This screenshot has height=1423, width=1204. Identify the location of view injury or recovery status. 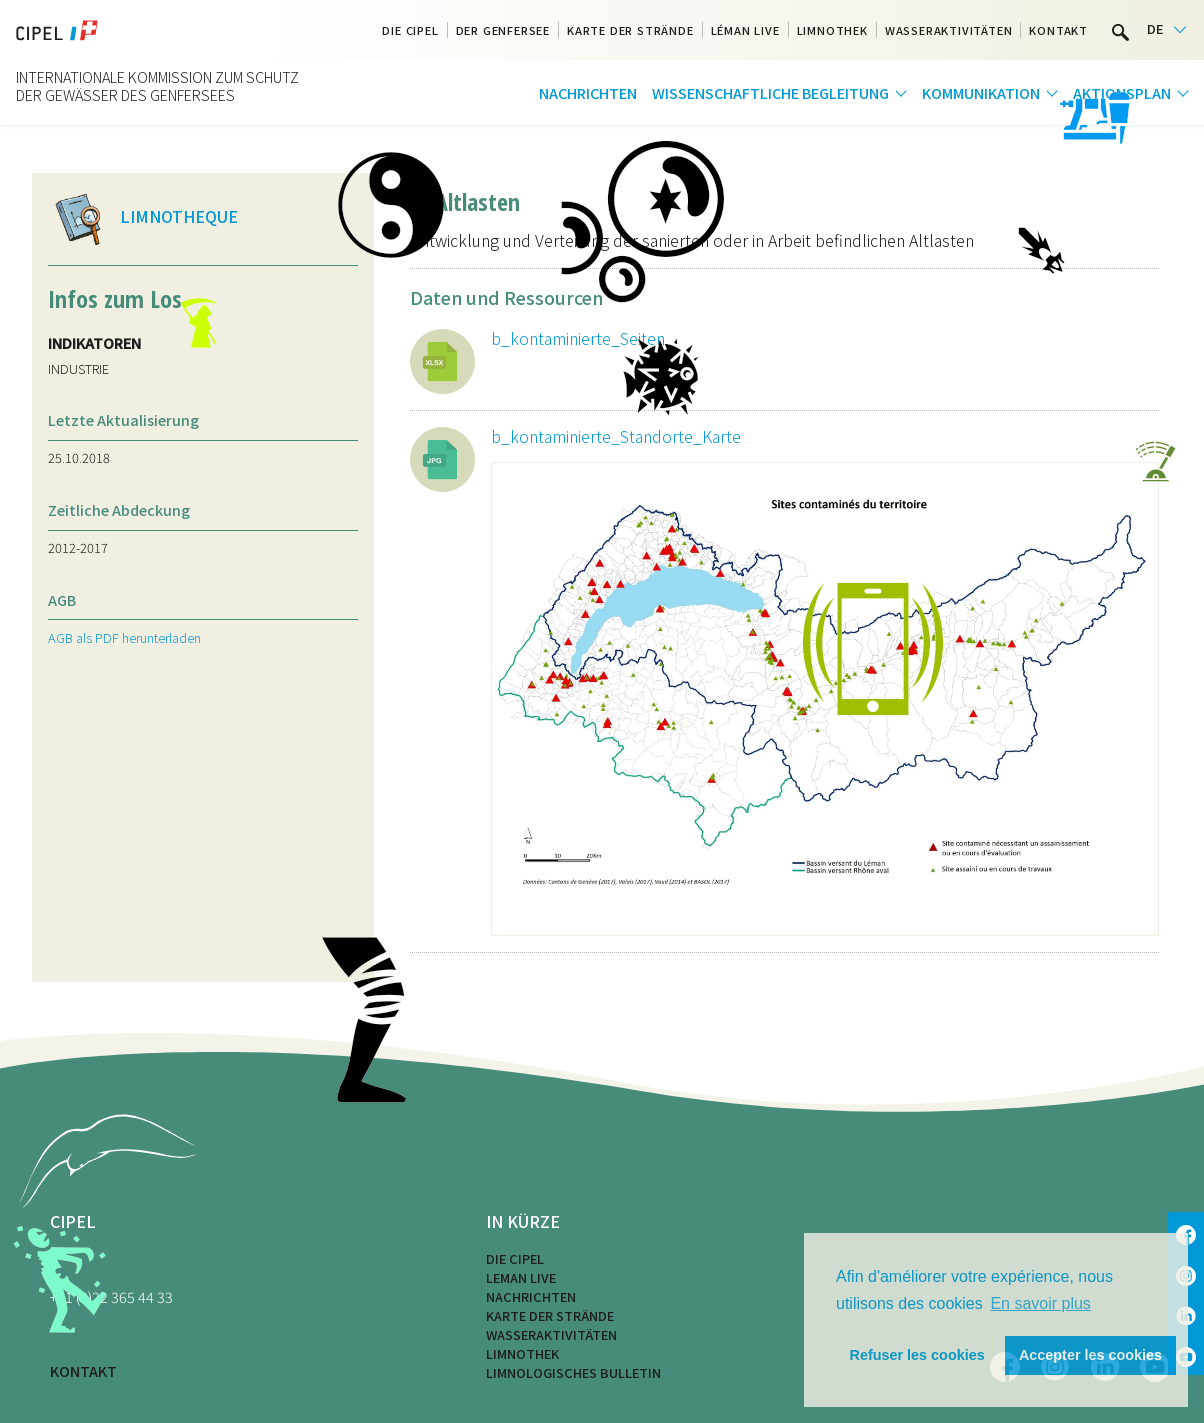
(369, 1020).